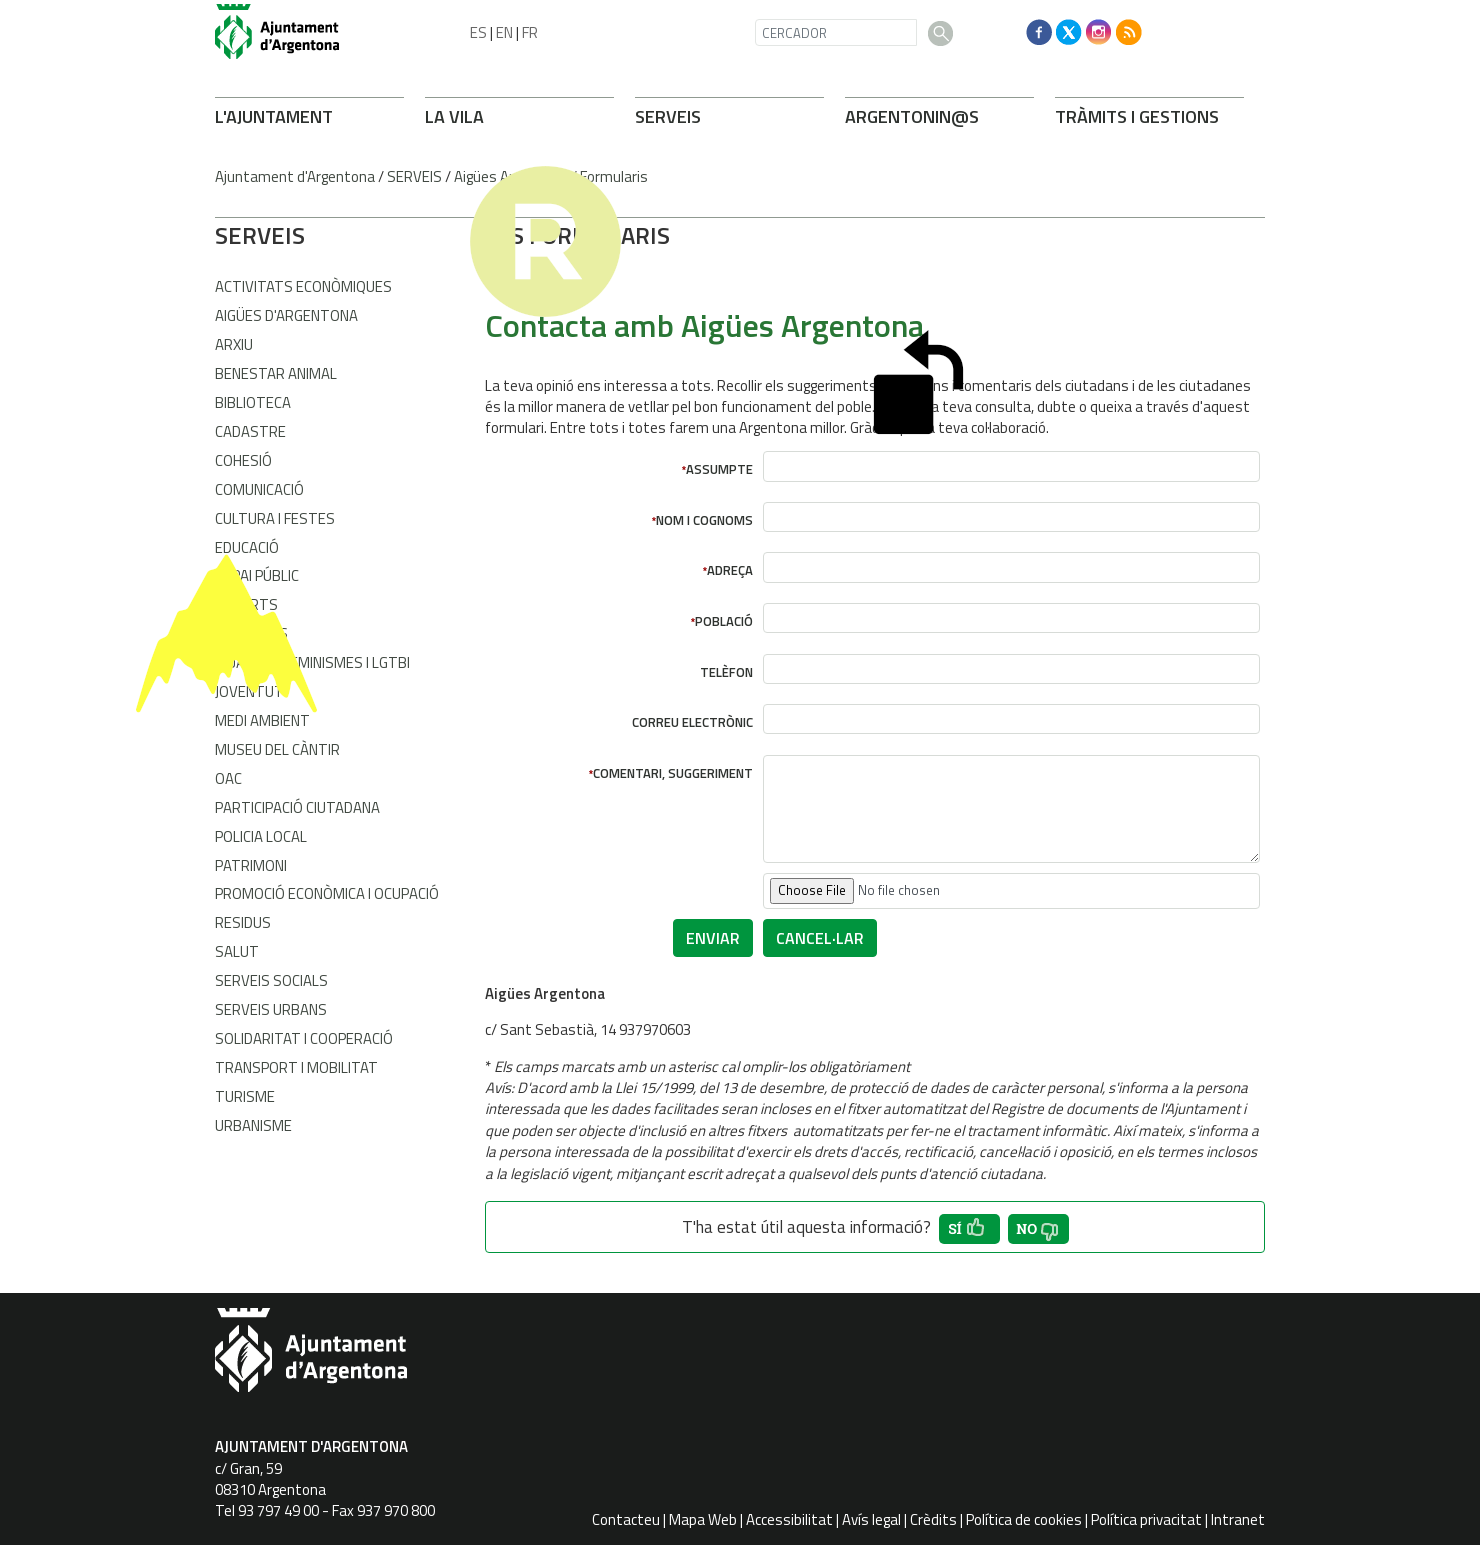 The width and height of the screenshot is (1480, 1545). What do you see at coordinates (545, 241) in the screenshot?
I see `indicates a registered trademark symbol` at bounding box center [545, 241].